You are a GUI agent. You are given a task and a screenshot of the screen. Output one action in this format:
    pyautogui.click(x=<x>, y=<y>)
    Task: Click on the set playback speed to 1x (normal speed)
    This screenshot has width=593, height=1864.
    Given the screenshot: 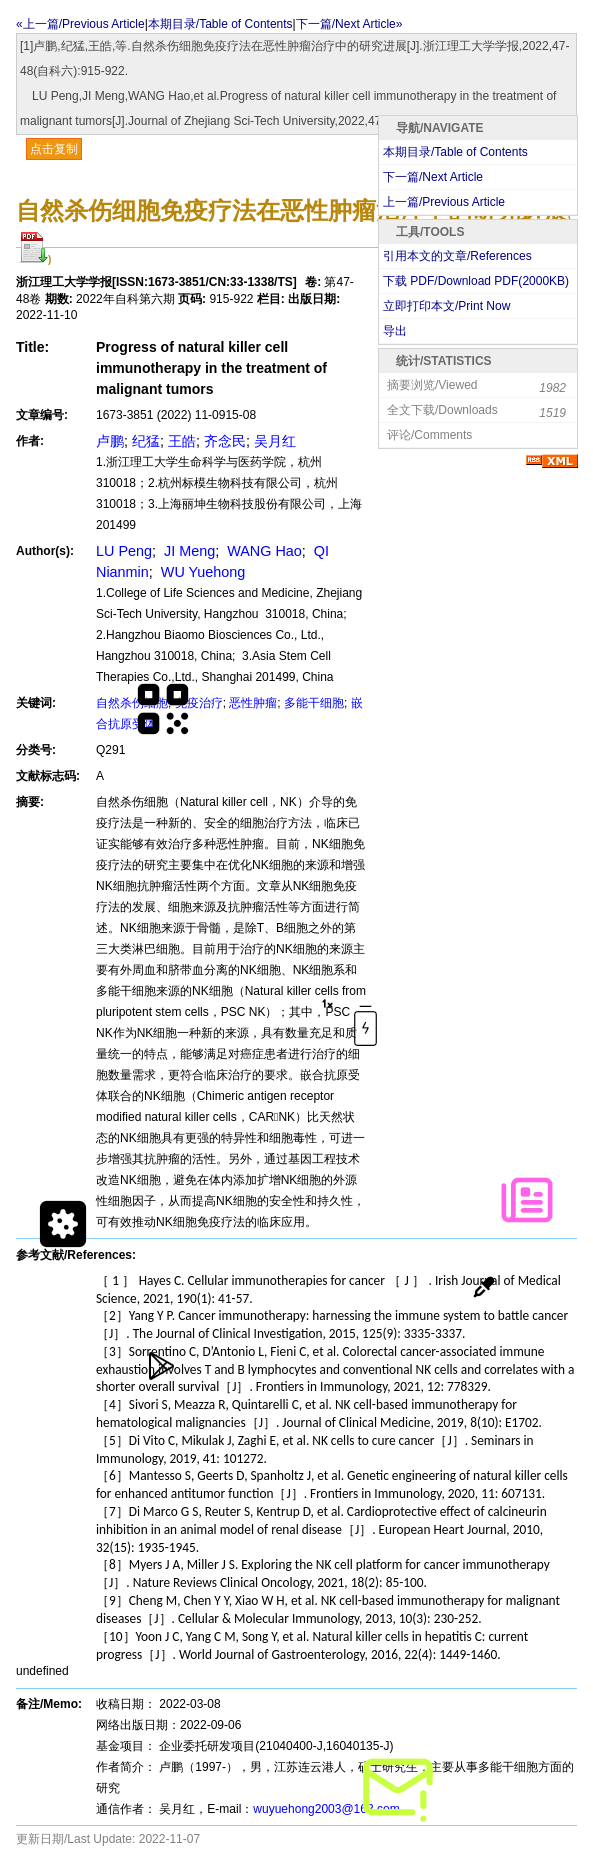 What is the action you would take?
    pyautogui.click(x=327, y=1003)
    